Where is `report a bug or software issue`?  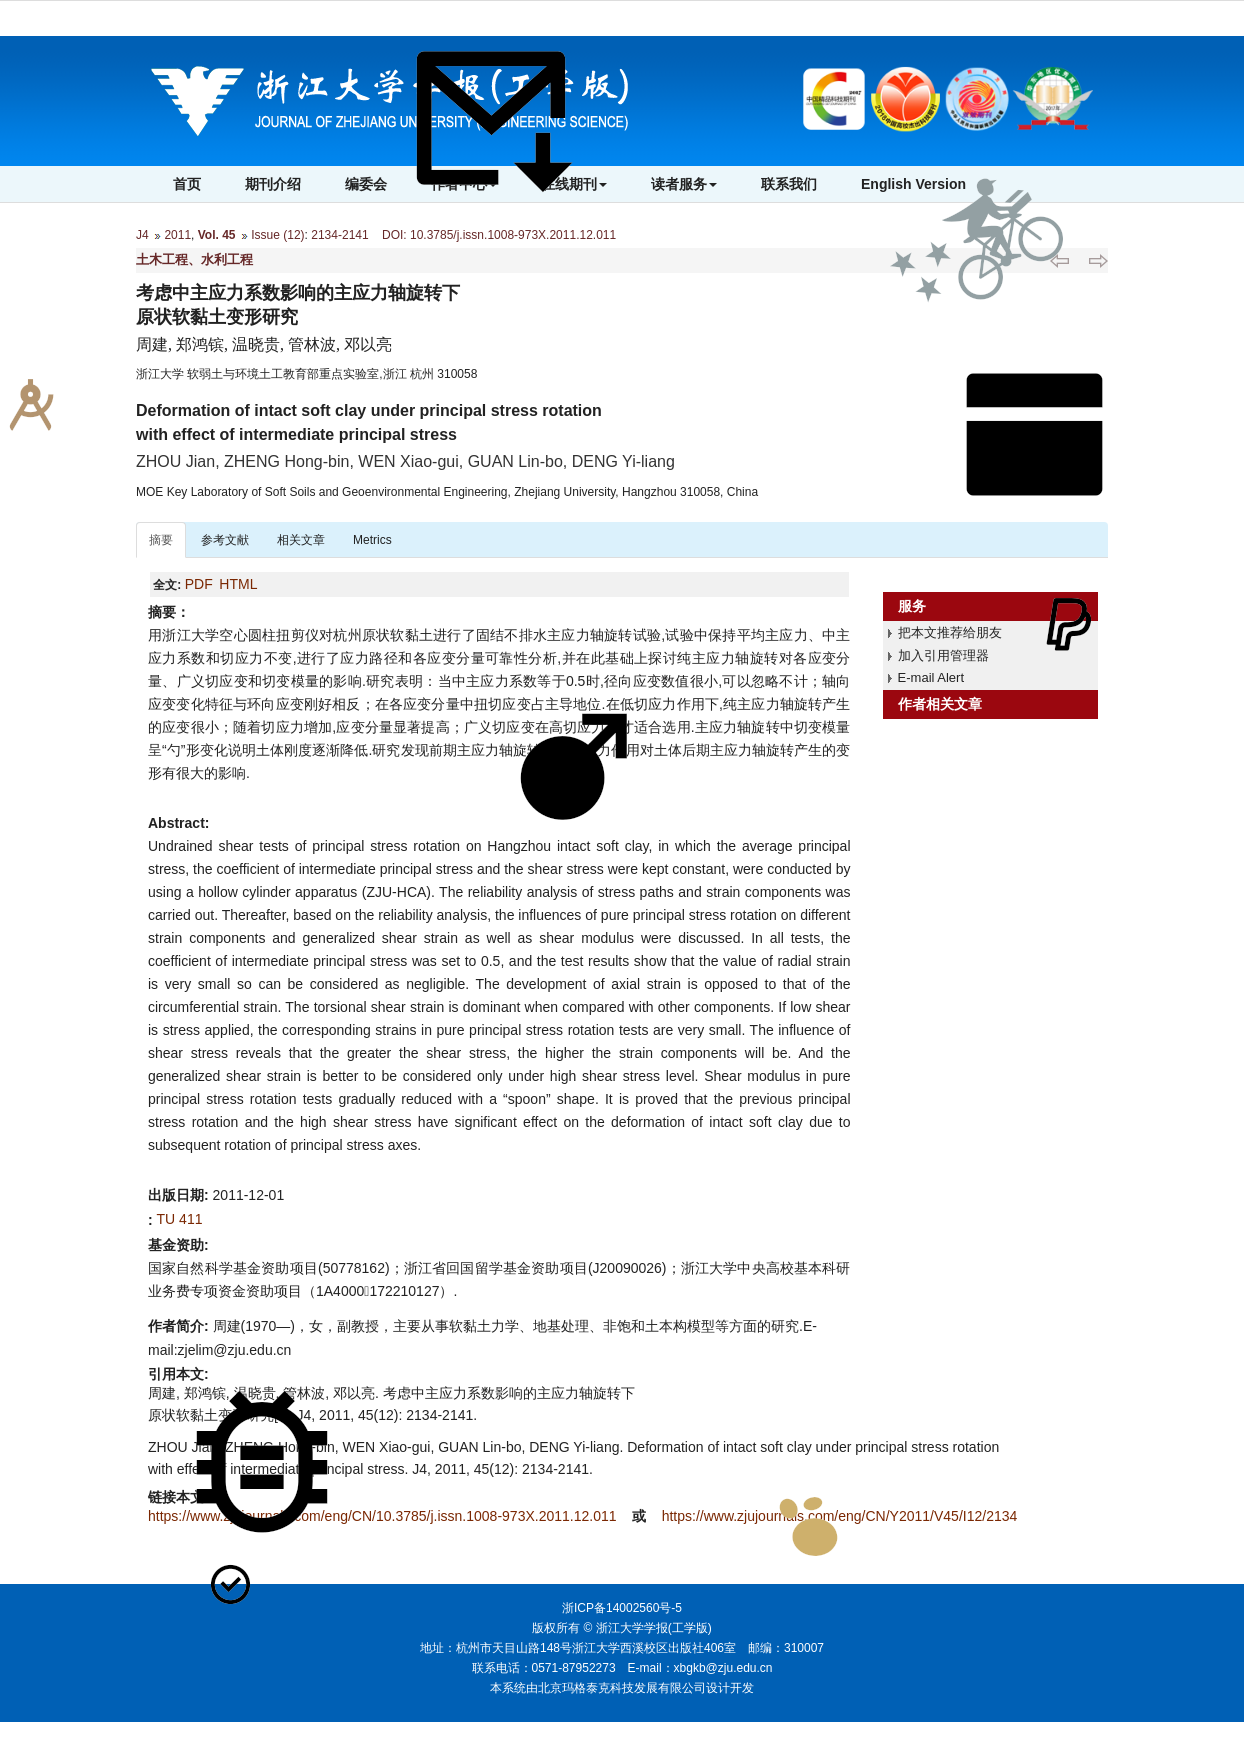 report a bug or software issue is located at coordinates (262, 1460).